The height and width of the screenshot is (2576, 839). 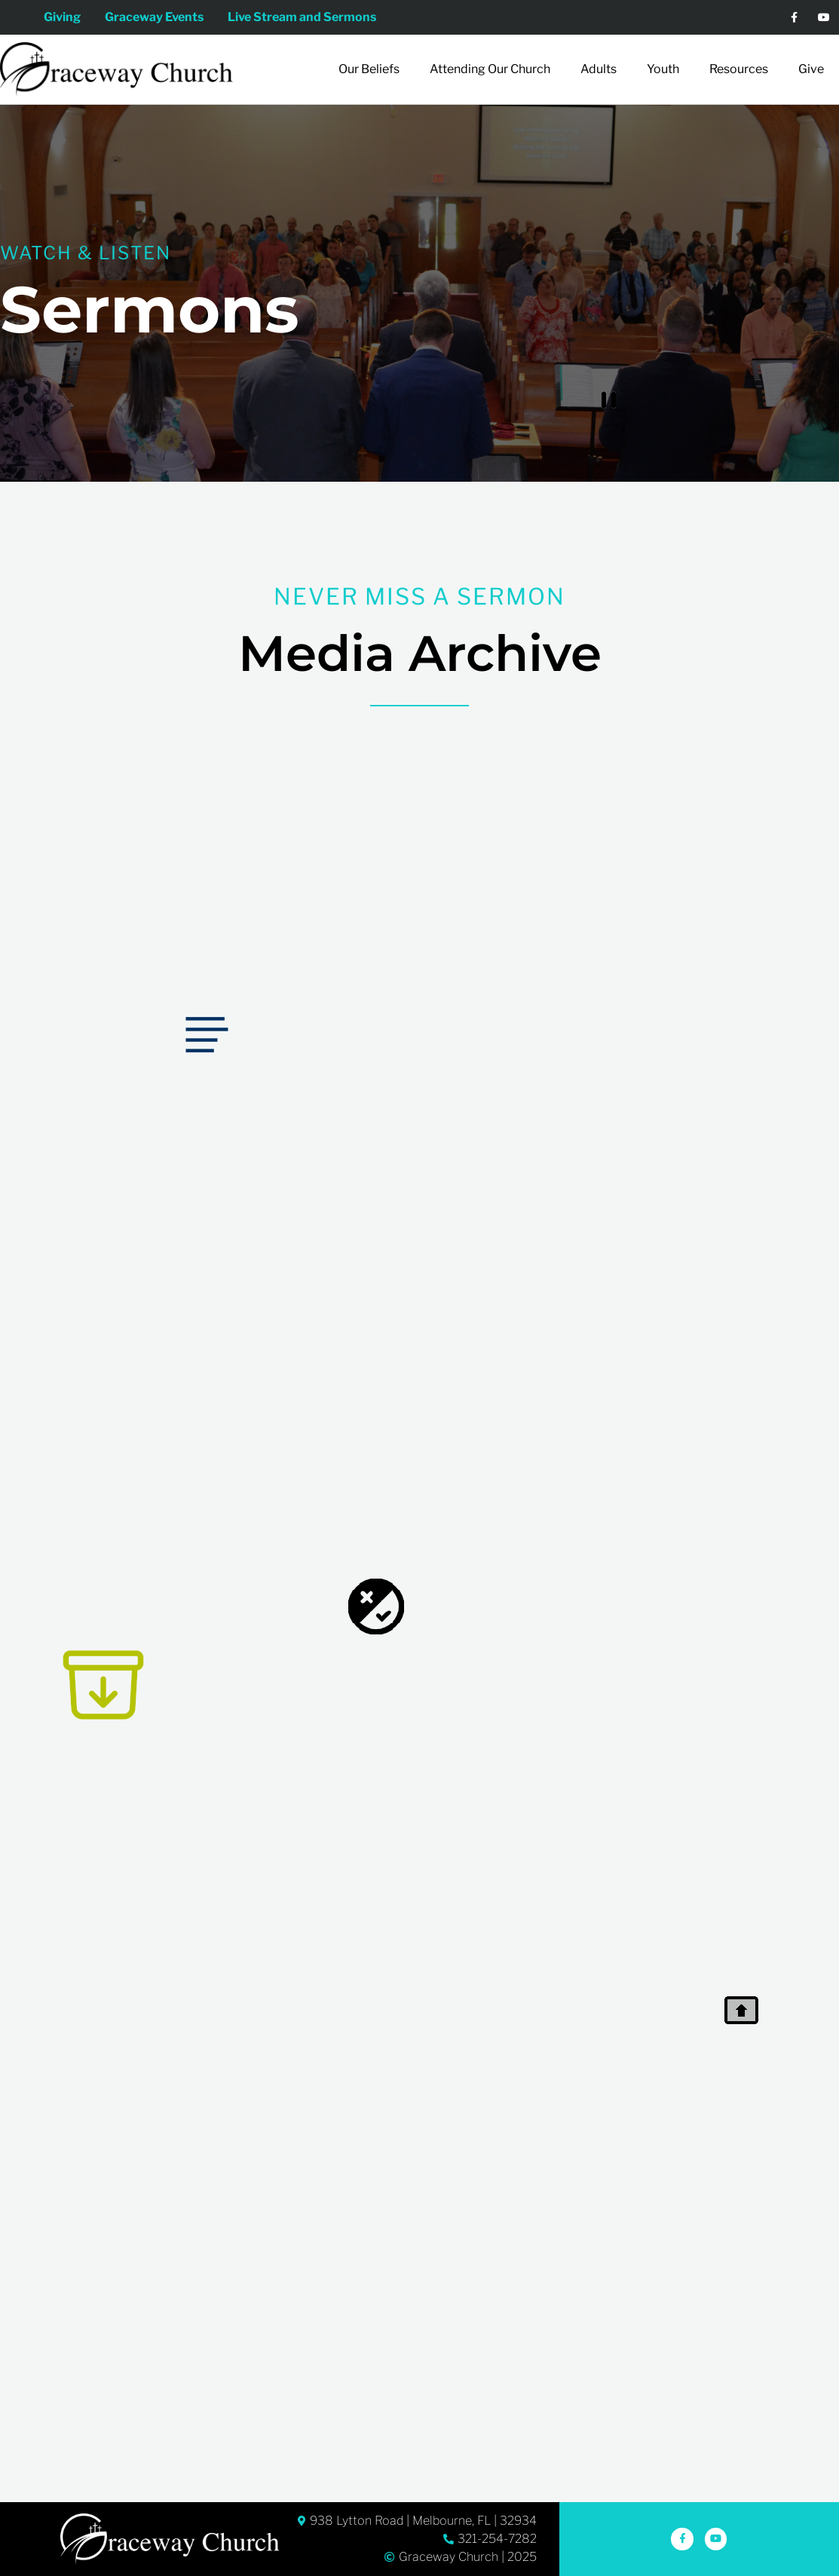 I want to click on archive or move item to storage, so click(x=103, y=1685).